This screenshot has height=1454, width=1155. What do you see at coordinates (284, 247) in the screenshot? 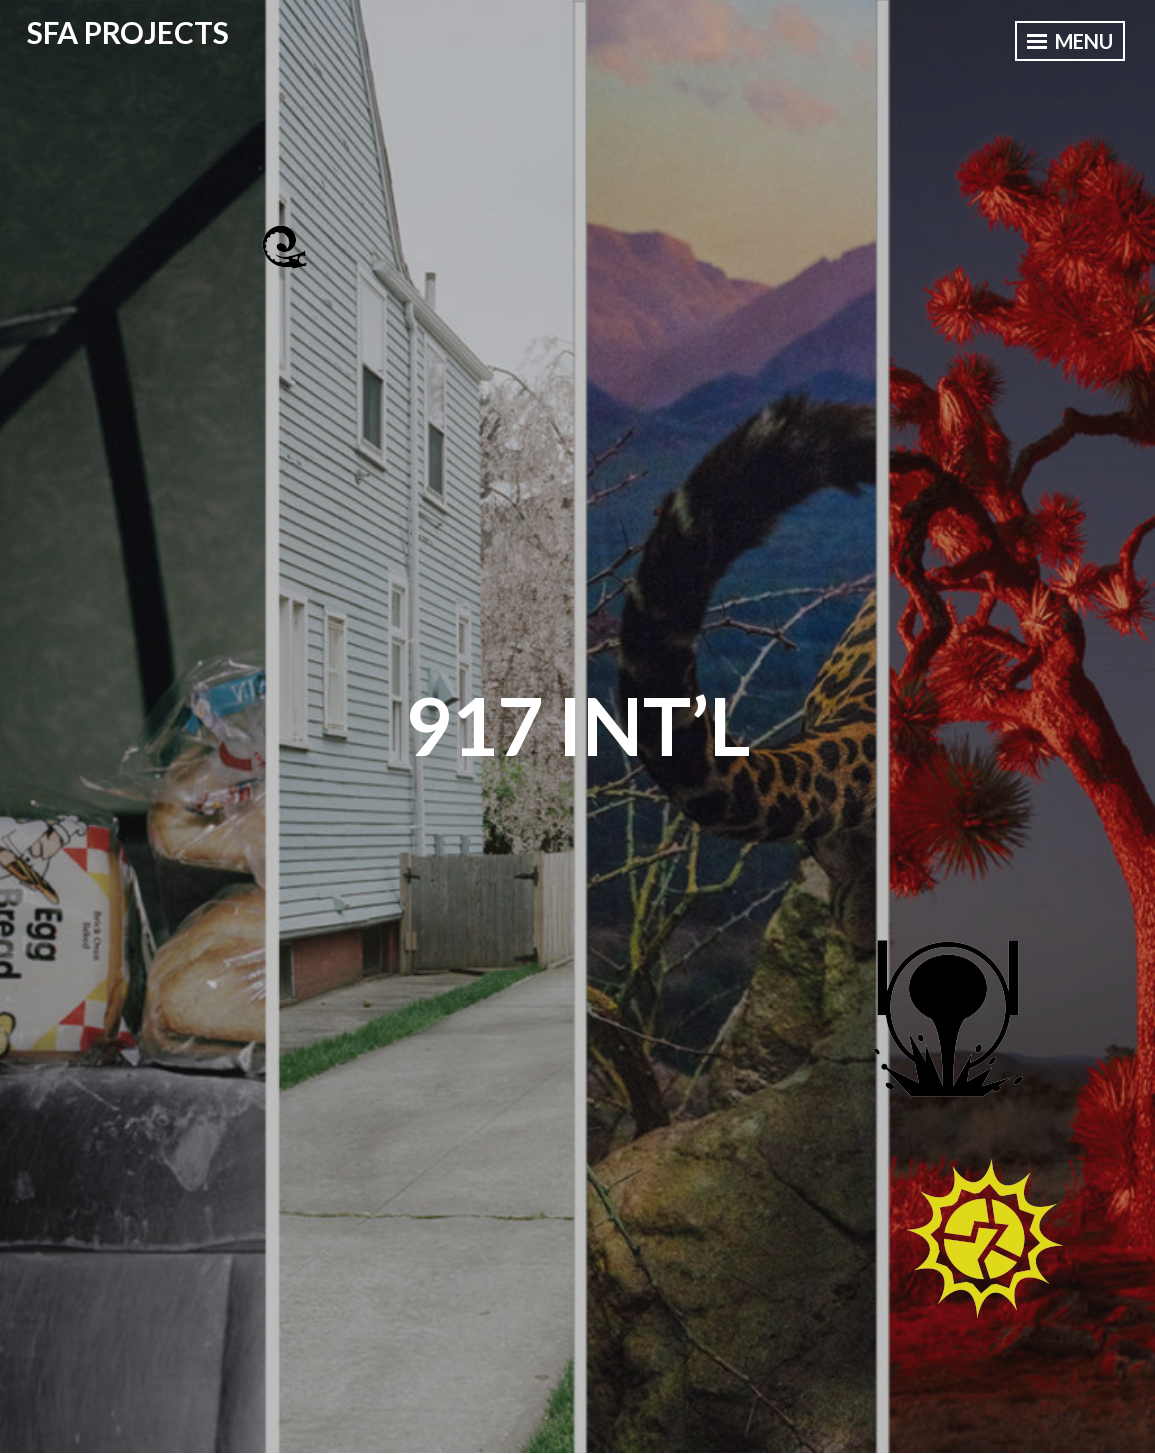
I see `access dragon or mythical creature content` at bounding box center [284, 247].